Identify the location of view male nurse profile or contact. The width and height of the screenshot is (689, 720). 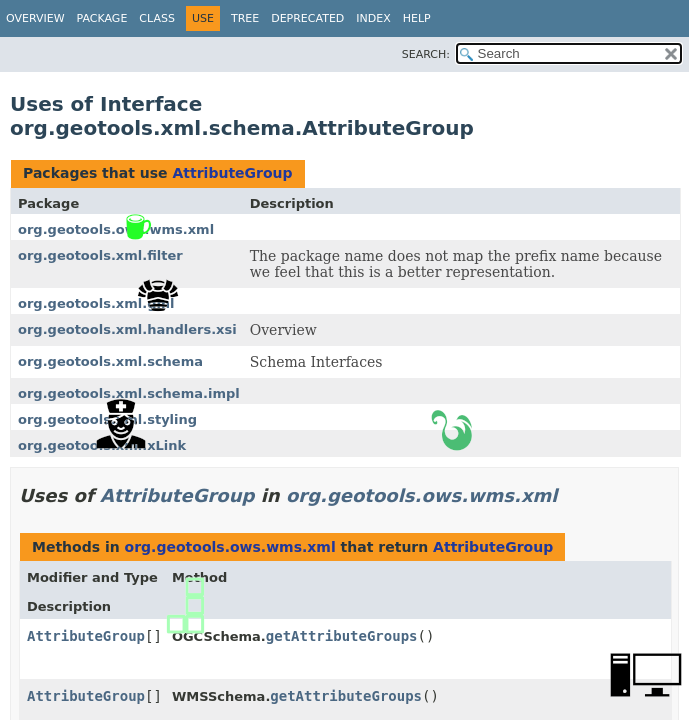
(121, 424).